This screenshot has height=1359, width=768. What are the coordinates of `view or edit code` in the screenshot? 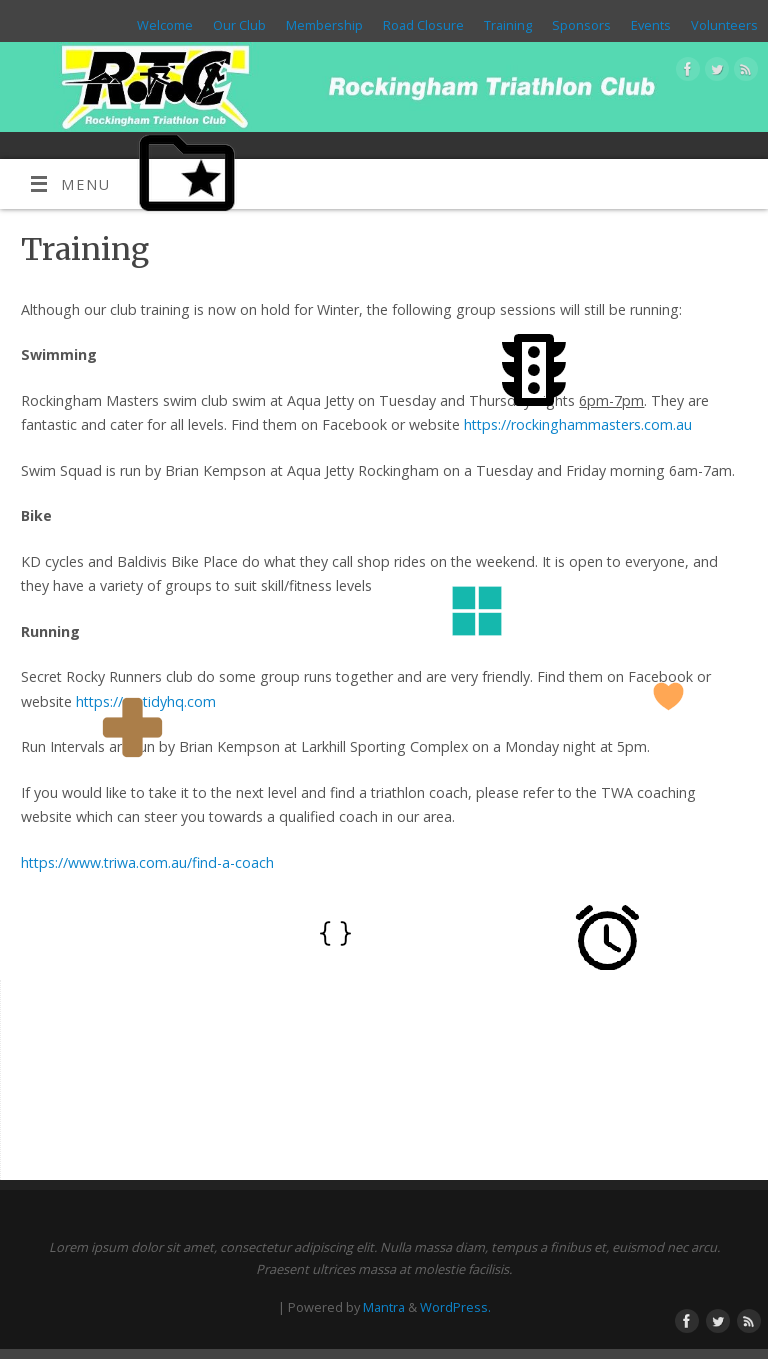 It's located at (335, 933).